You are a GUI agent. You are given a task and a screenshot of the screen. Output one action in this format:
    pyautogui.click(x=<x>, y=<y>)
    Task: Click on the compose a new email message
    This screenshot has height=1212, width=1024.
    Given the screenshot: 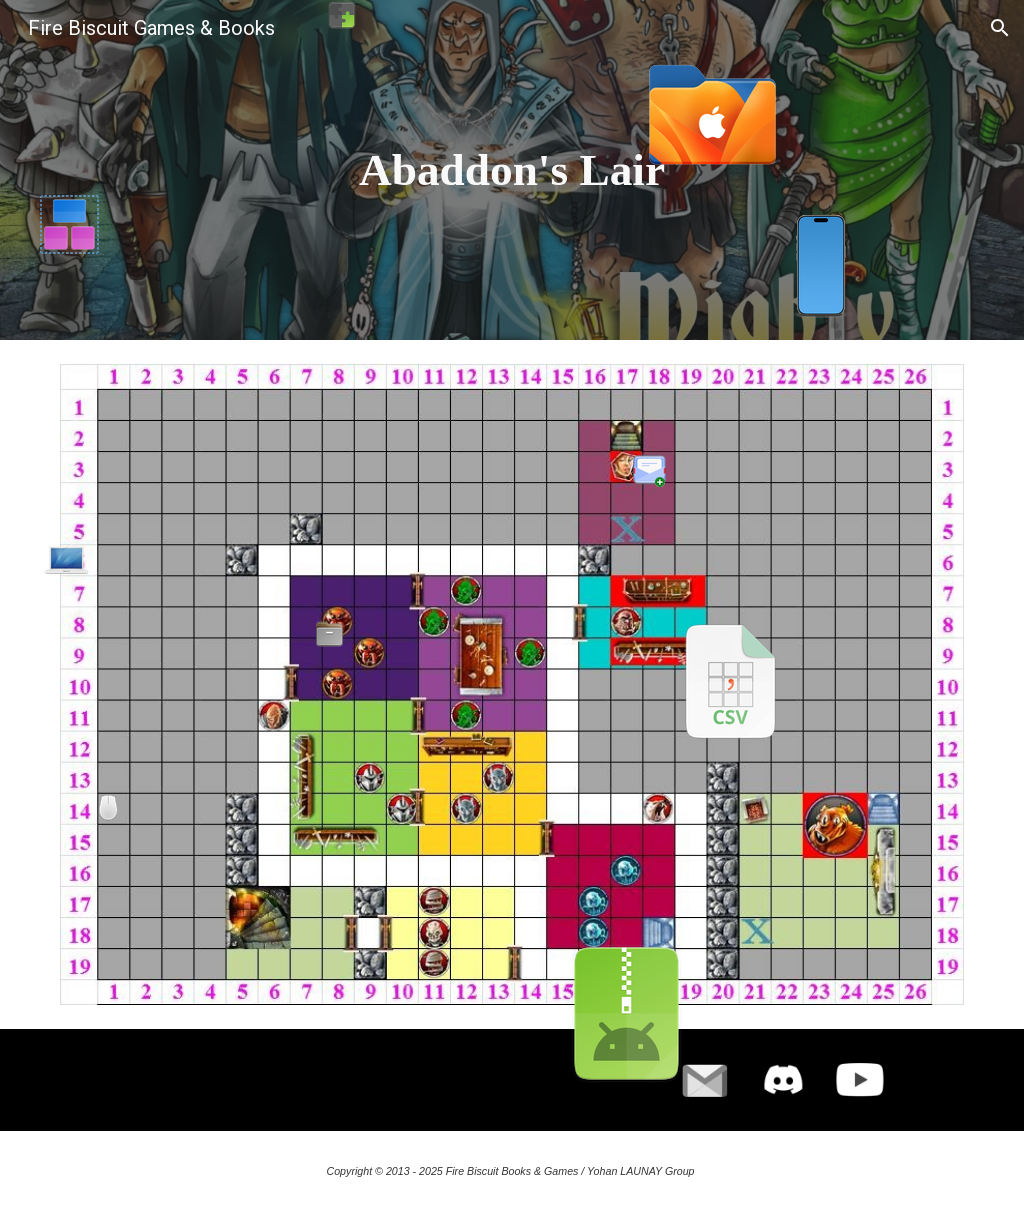 What is the action you would take?
    pyautogui.click(x=649, y=469)
    